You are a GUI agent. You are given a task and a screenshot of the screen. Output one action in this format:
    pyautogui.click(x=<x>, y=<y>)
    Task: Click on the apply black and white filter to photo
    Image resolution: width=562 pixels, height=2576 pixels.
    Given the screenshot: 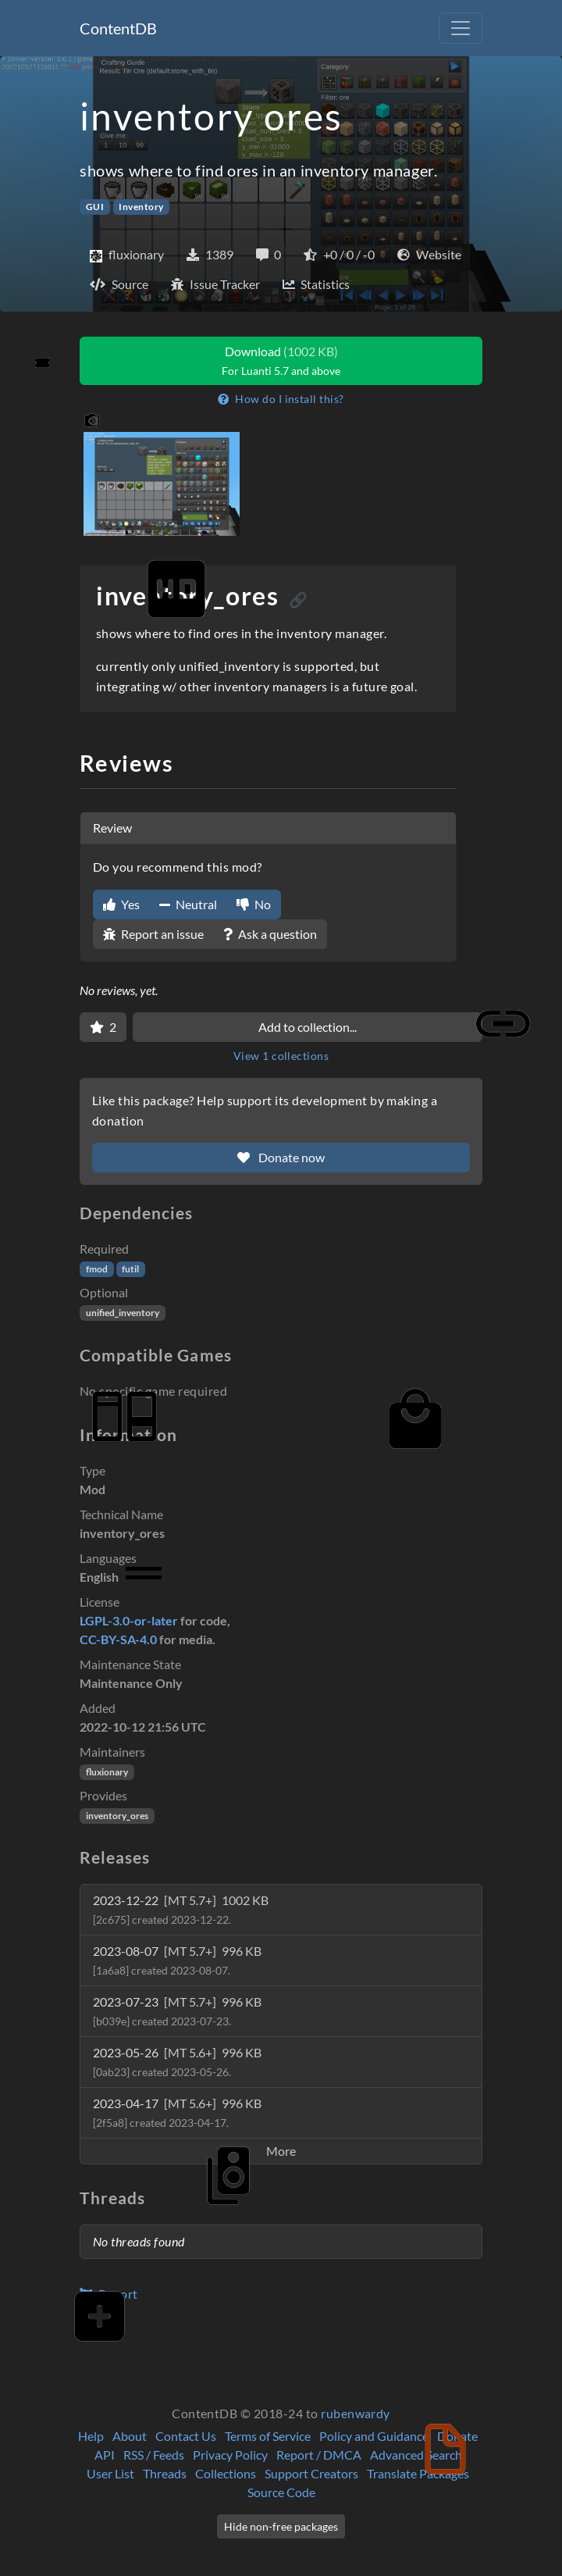 What is the action you would take?
    pyautogui.click(x=92, y=420)
    